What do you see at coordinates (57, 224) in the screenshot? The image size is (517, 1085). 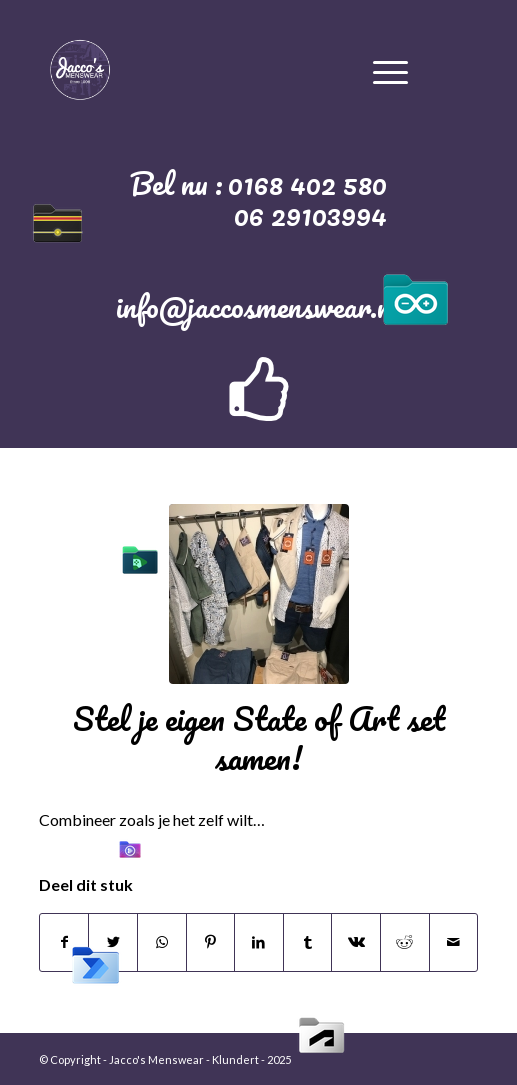 I see `folder for pokémon luxury ball collection or related game files` at bounding box center [57, 224].